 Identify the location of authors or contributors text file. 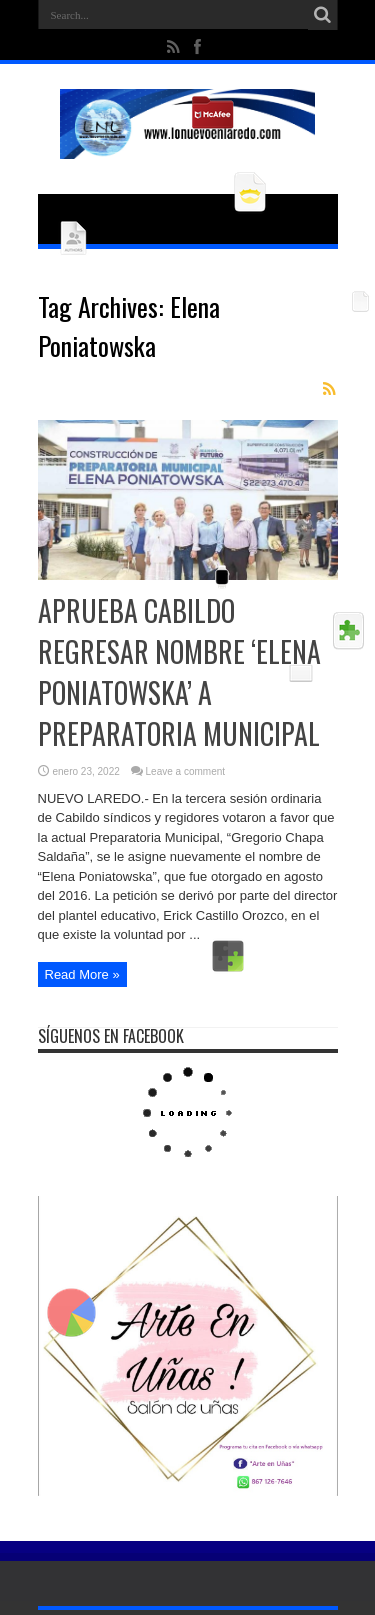
(73, 238).